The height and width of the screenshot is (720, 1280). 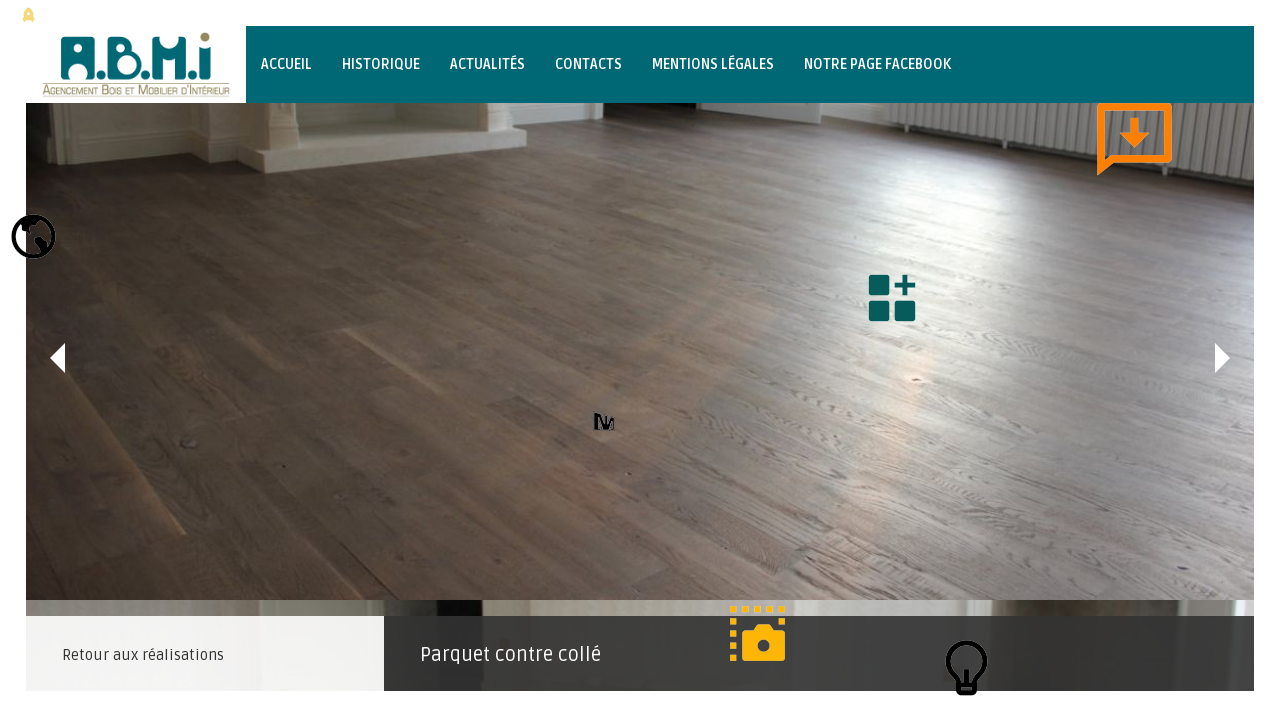 What do you see at coordinates (1134, 136) in the screenshot?
I see `download chat history` at bounding box center [1134, 136].